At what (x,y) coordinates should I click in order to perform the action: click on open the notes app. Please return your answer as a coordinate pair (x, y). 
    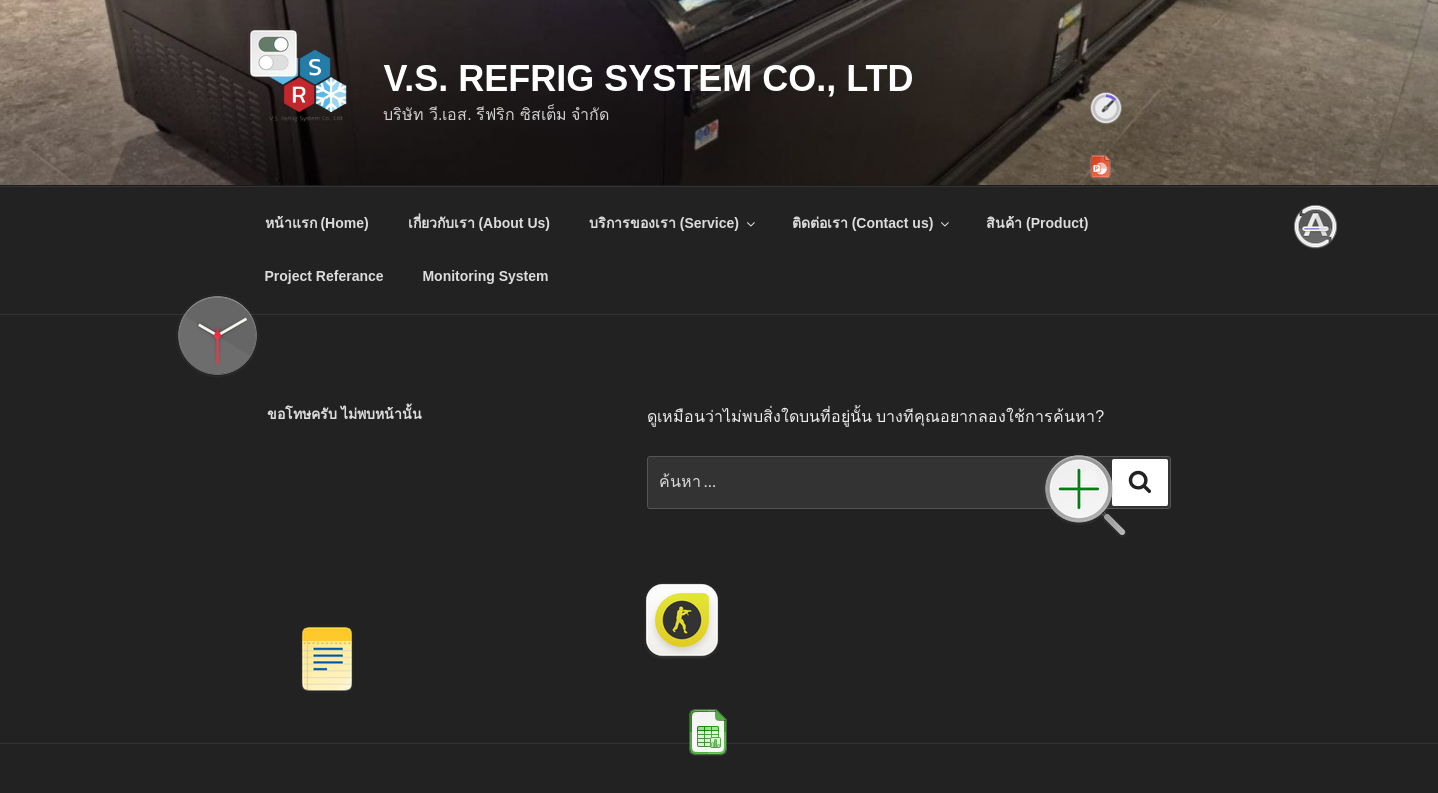
    Looking at the image, I should click on (327, 659).